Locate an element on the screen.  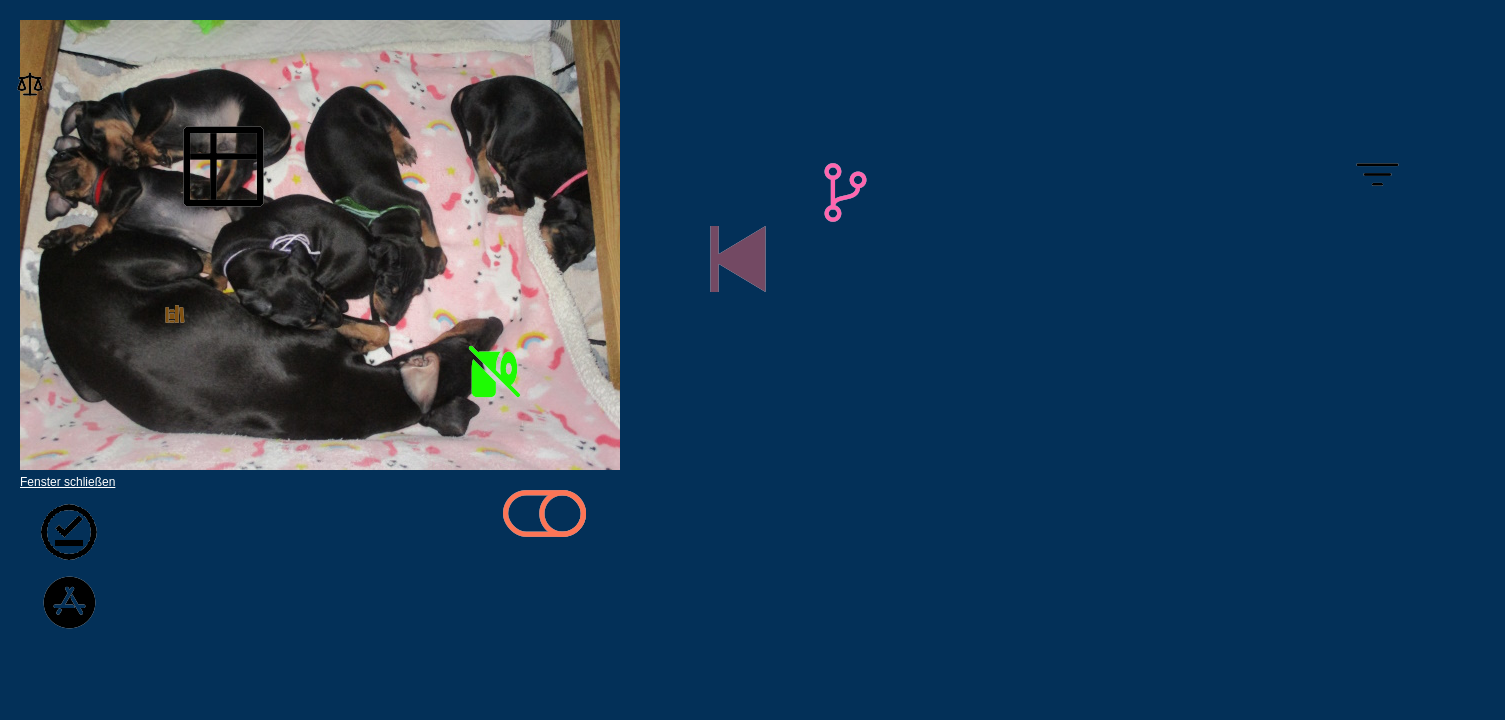
toggle a setting on or off is located at coordinates (544, 513).